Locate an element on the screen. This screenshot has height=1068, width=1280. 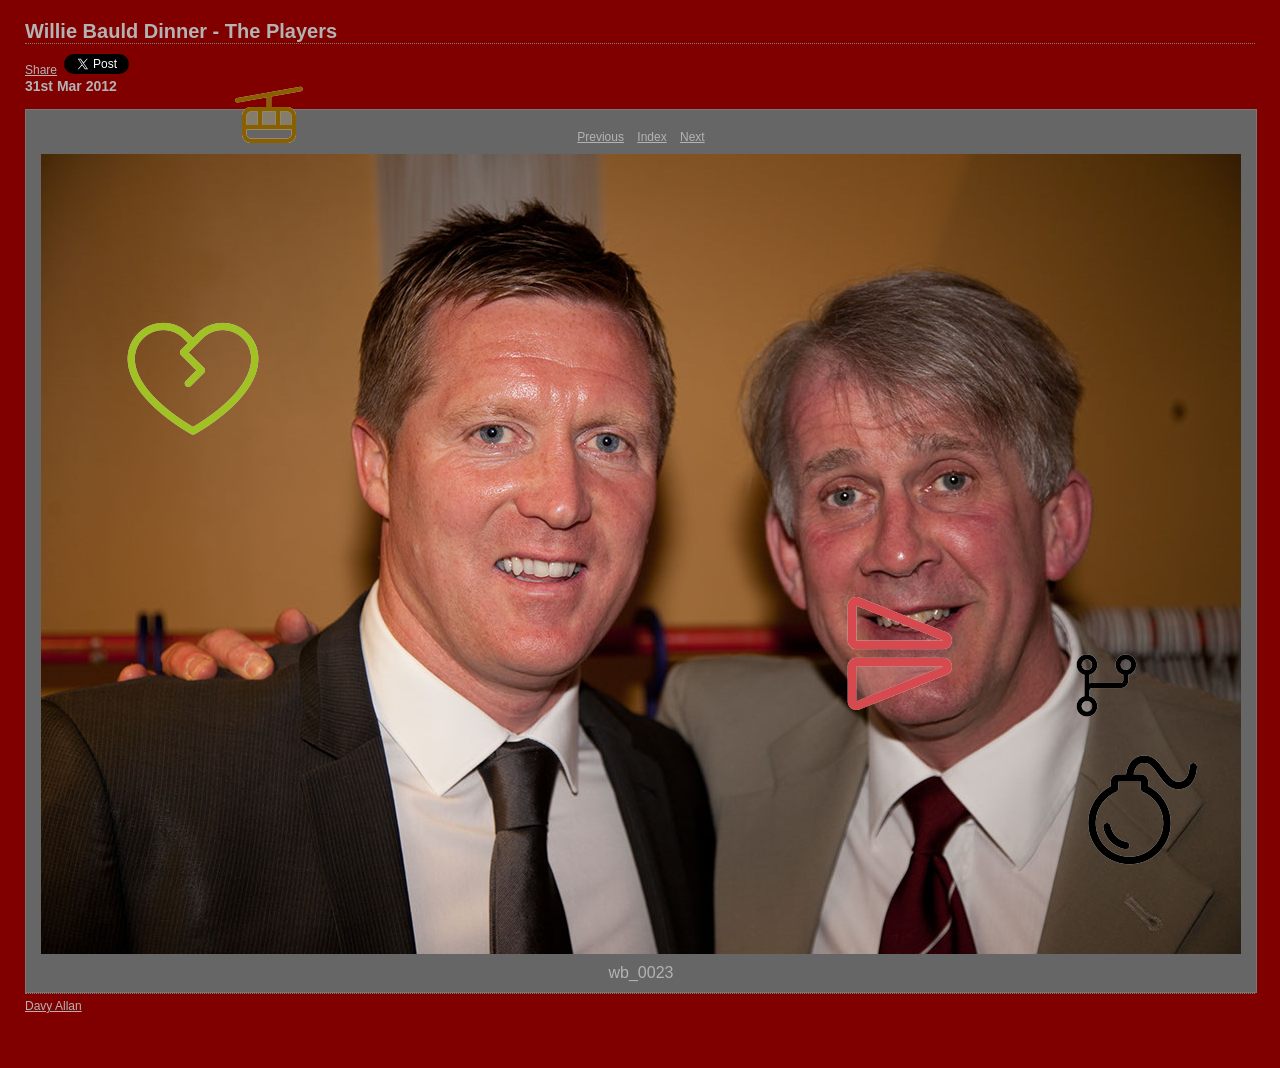
remove from favorites is located at coordinates (193, 374).